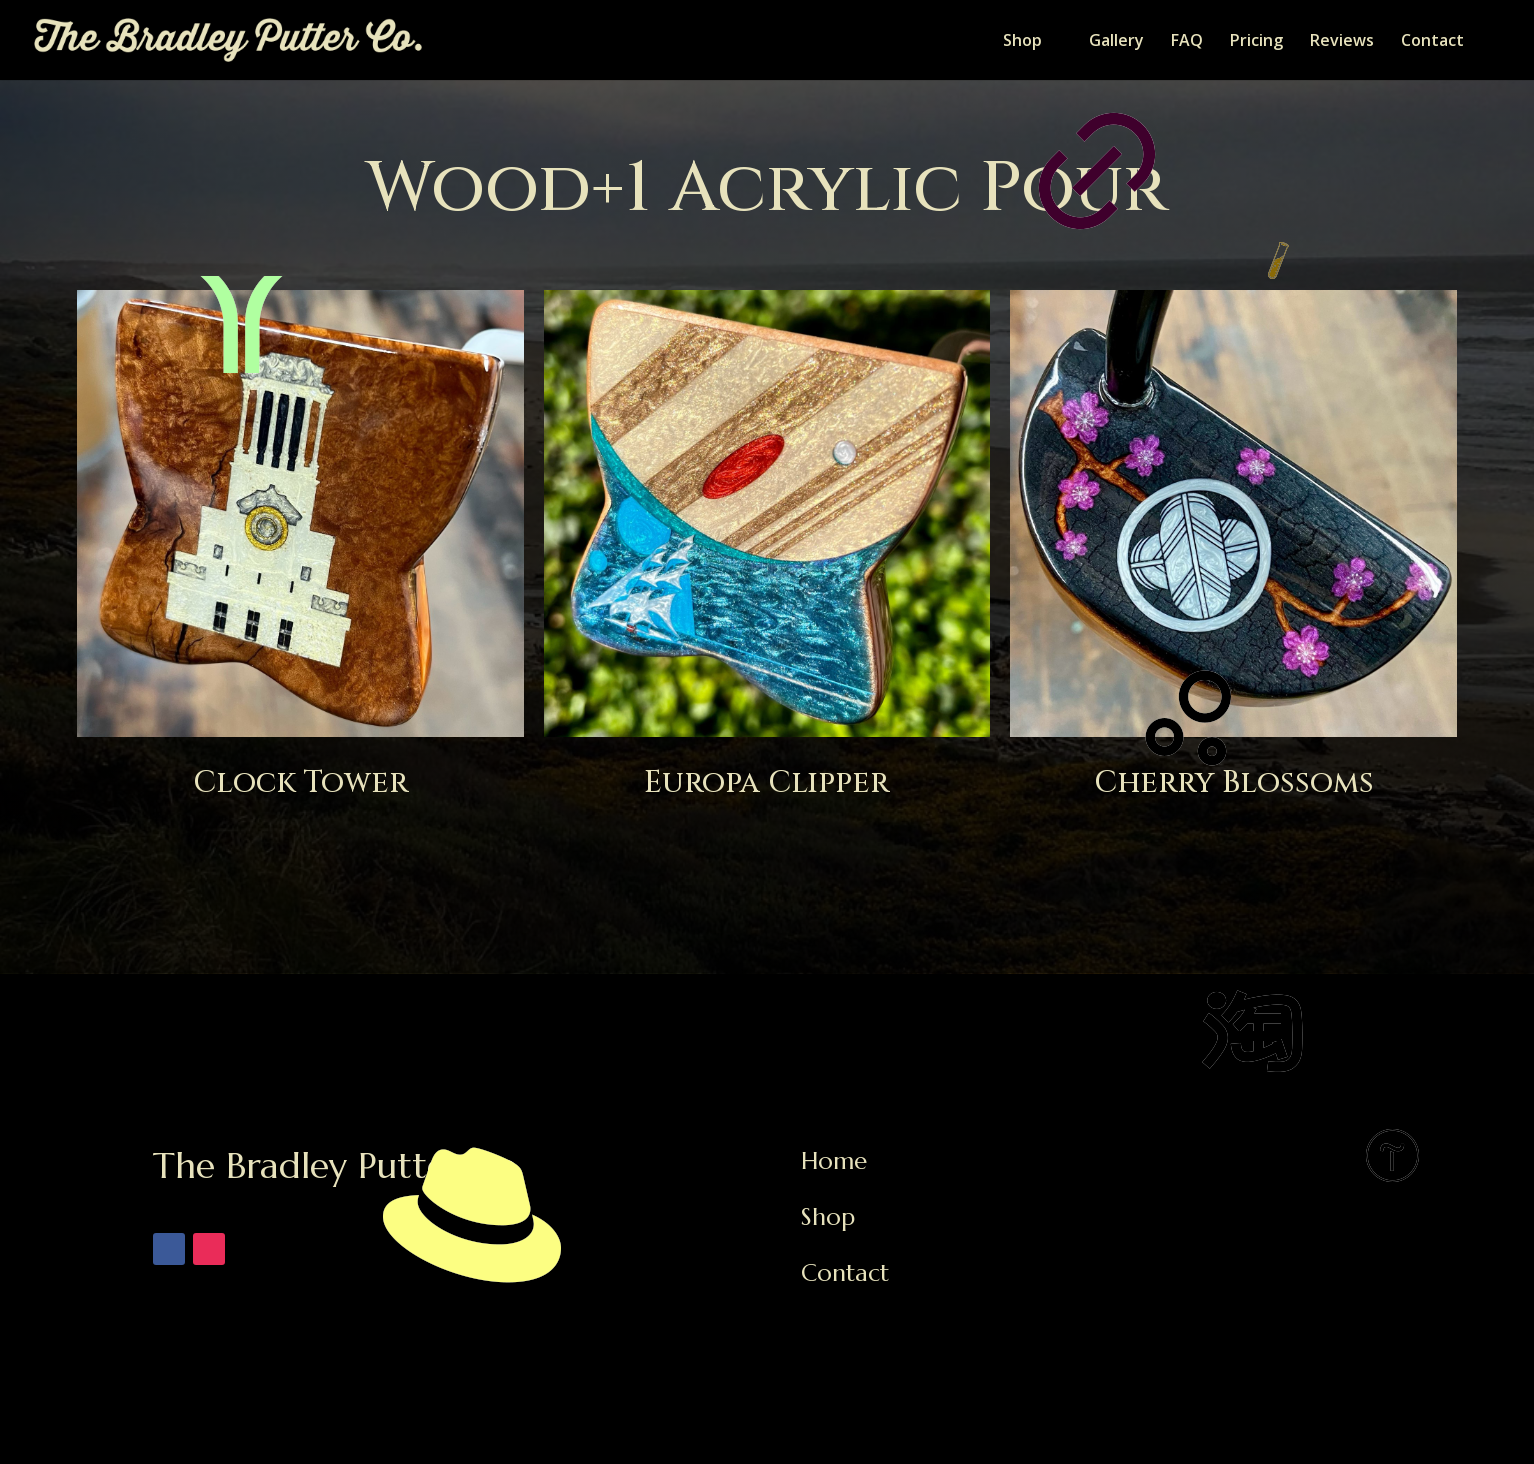 The image size is (1534, 1464). I want to click on tilda publishing logo, so click(1392, 1155).